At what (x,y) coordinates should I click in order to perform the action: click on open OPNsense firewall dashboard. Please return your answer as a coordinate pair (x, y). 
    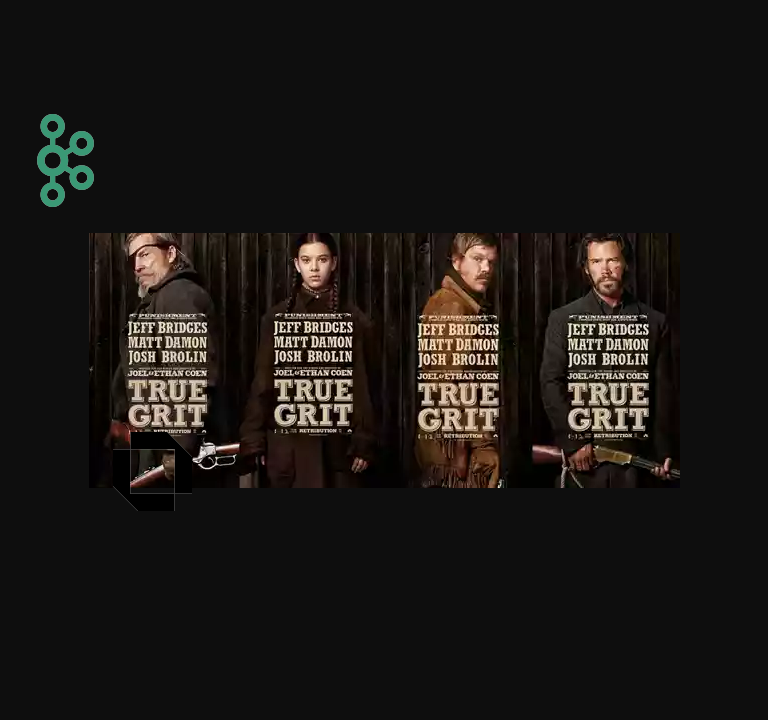
    Looking at the image, I should click on (152, 471).